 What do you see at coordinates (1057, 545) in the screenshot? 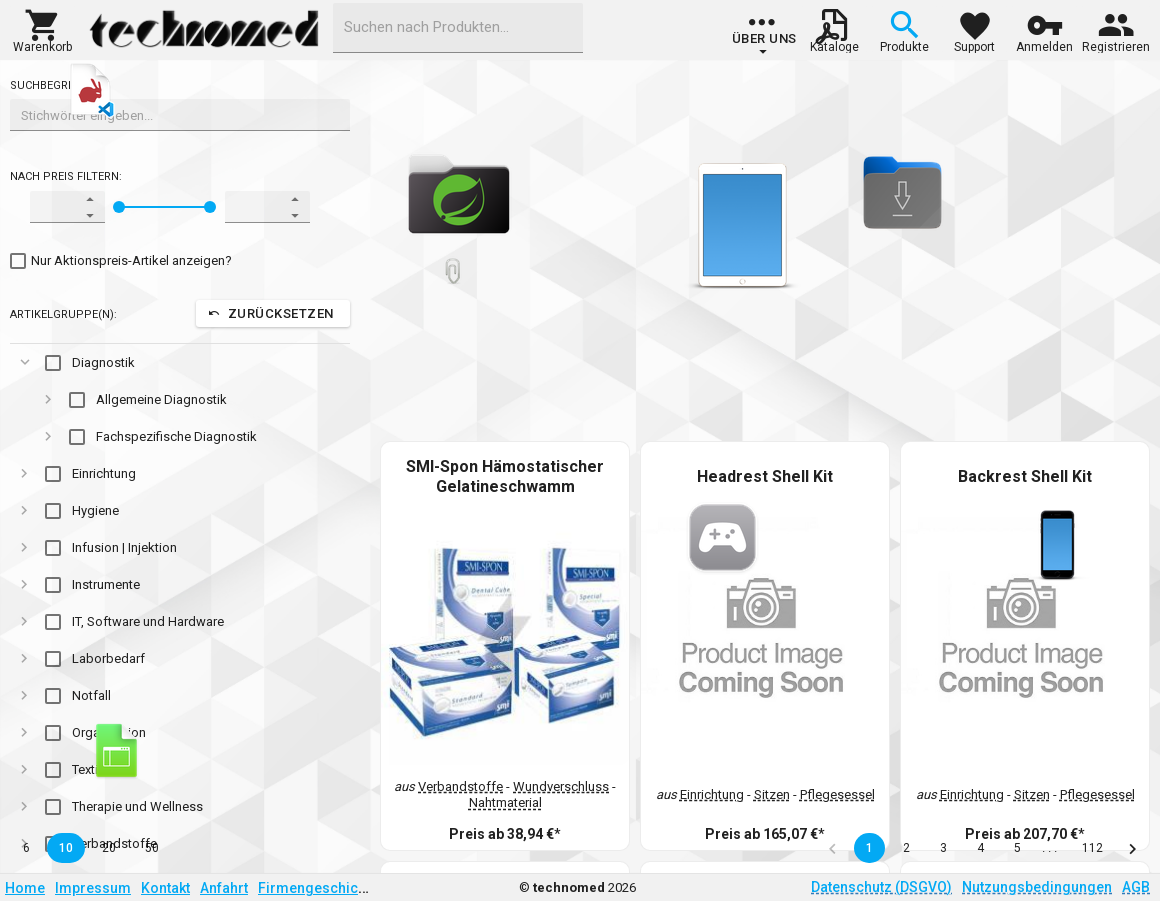
I see `connect or sync an iPhone device` at bounding box center [1057, 545].